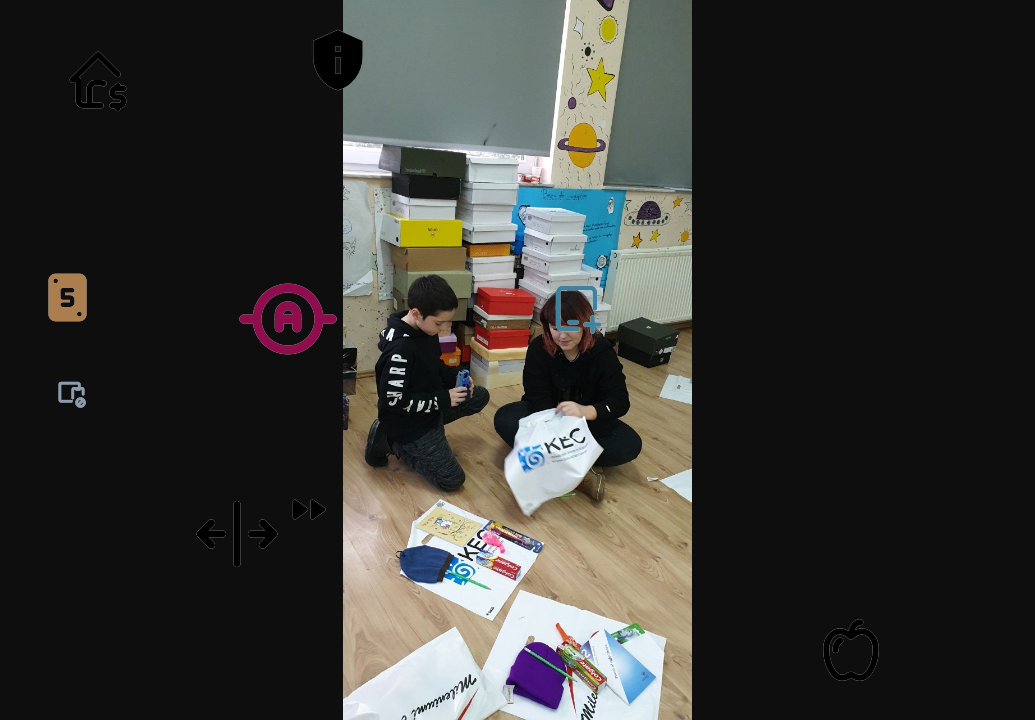 Image resolution: width=1035 pixels, height=720 pixels. What do you see at coordinates (288, 319) in the screenshot?
I see `ammeter symbol for circuit diagrams` at bounding box center [288, 319].